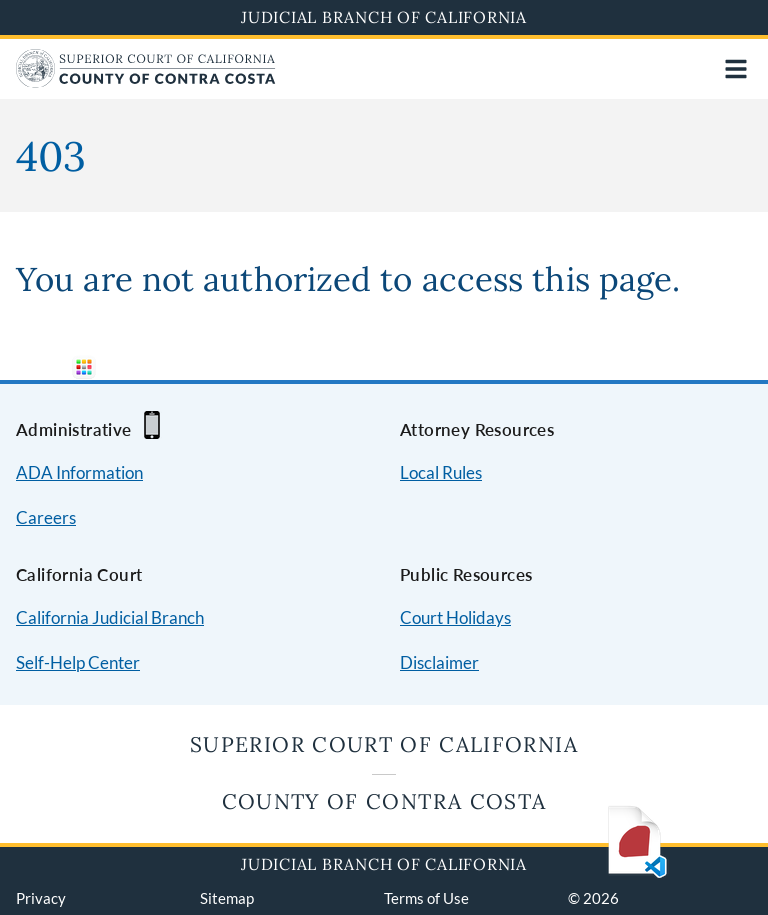 This screenshot has height=915, width=768. Describe the element at coordinates (84, 367) in the screenshot. I see `open the app launcher to view all applications` at that location.